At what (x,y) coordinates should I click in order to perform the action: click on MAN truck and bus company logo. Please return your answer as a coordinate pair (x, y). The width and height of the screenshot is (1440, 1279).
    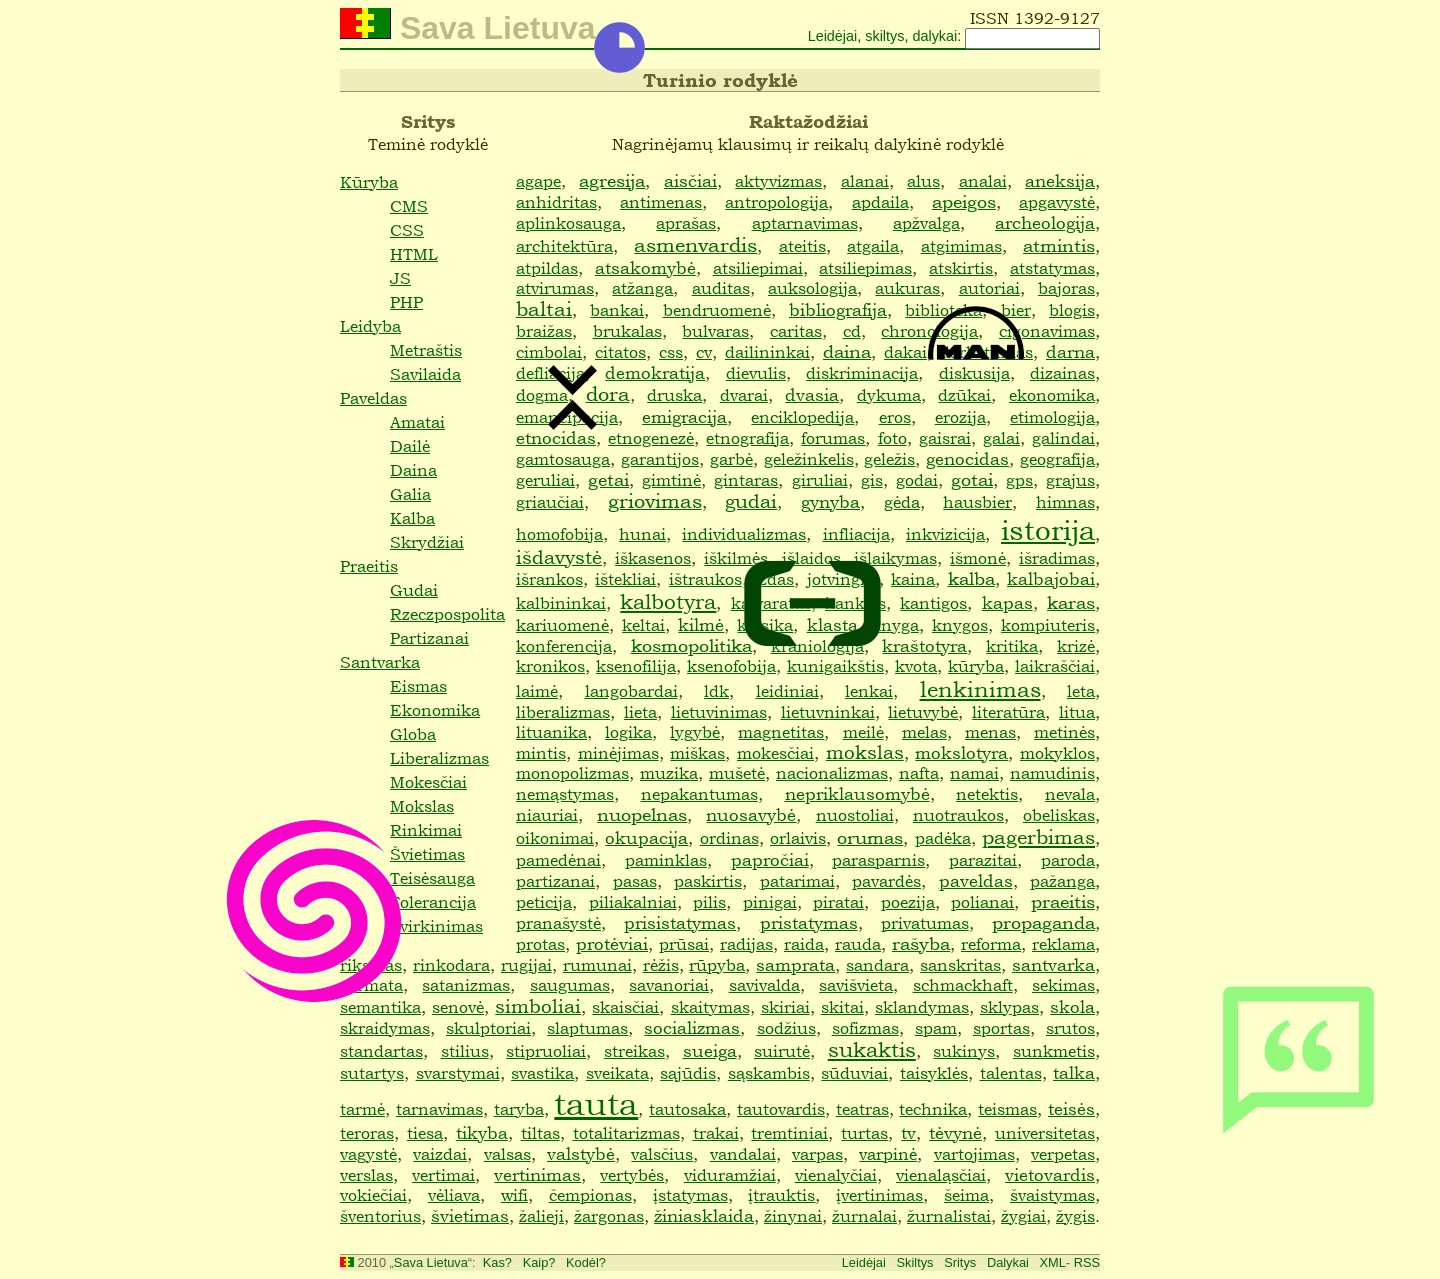
    Looking at the image, I should click on (976, 333).